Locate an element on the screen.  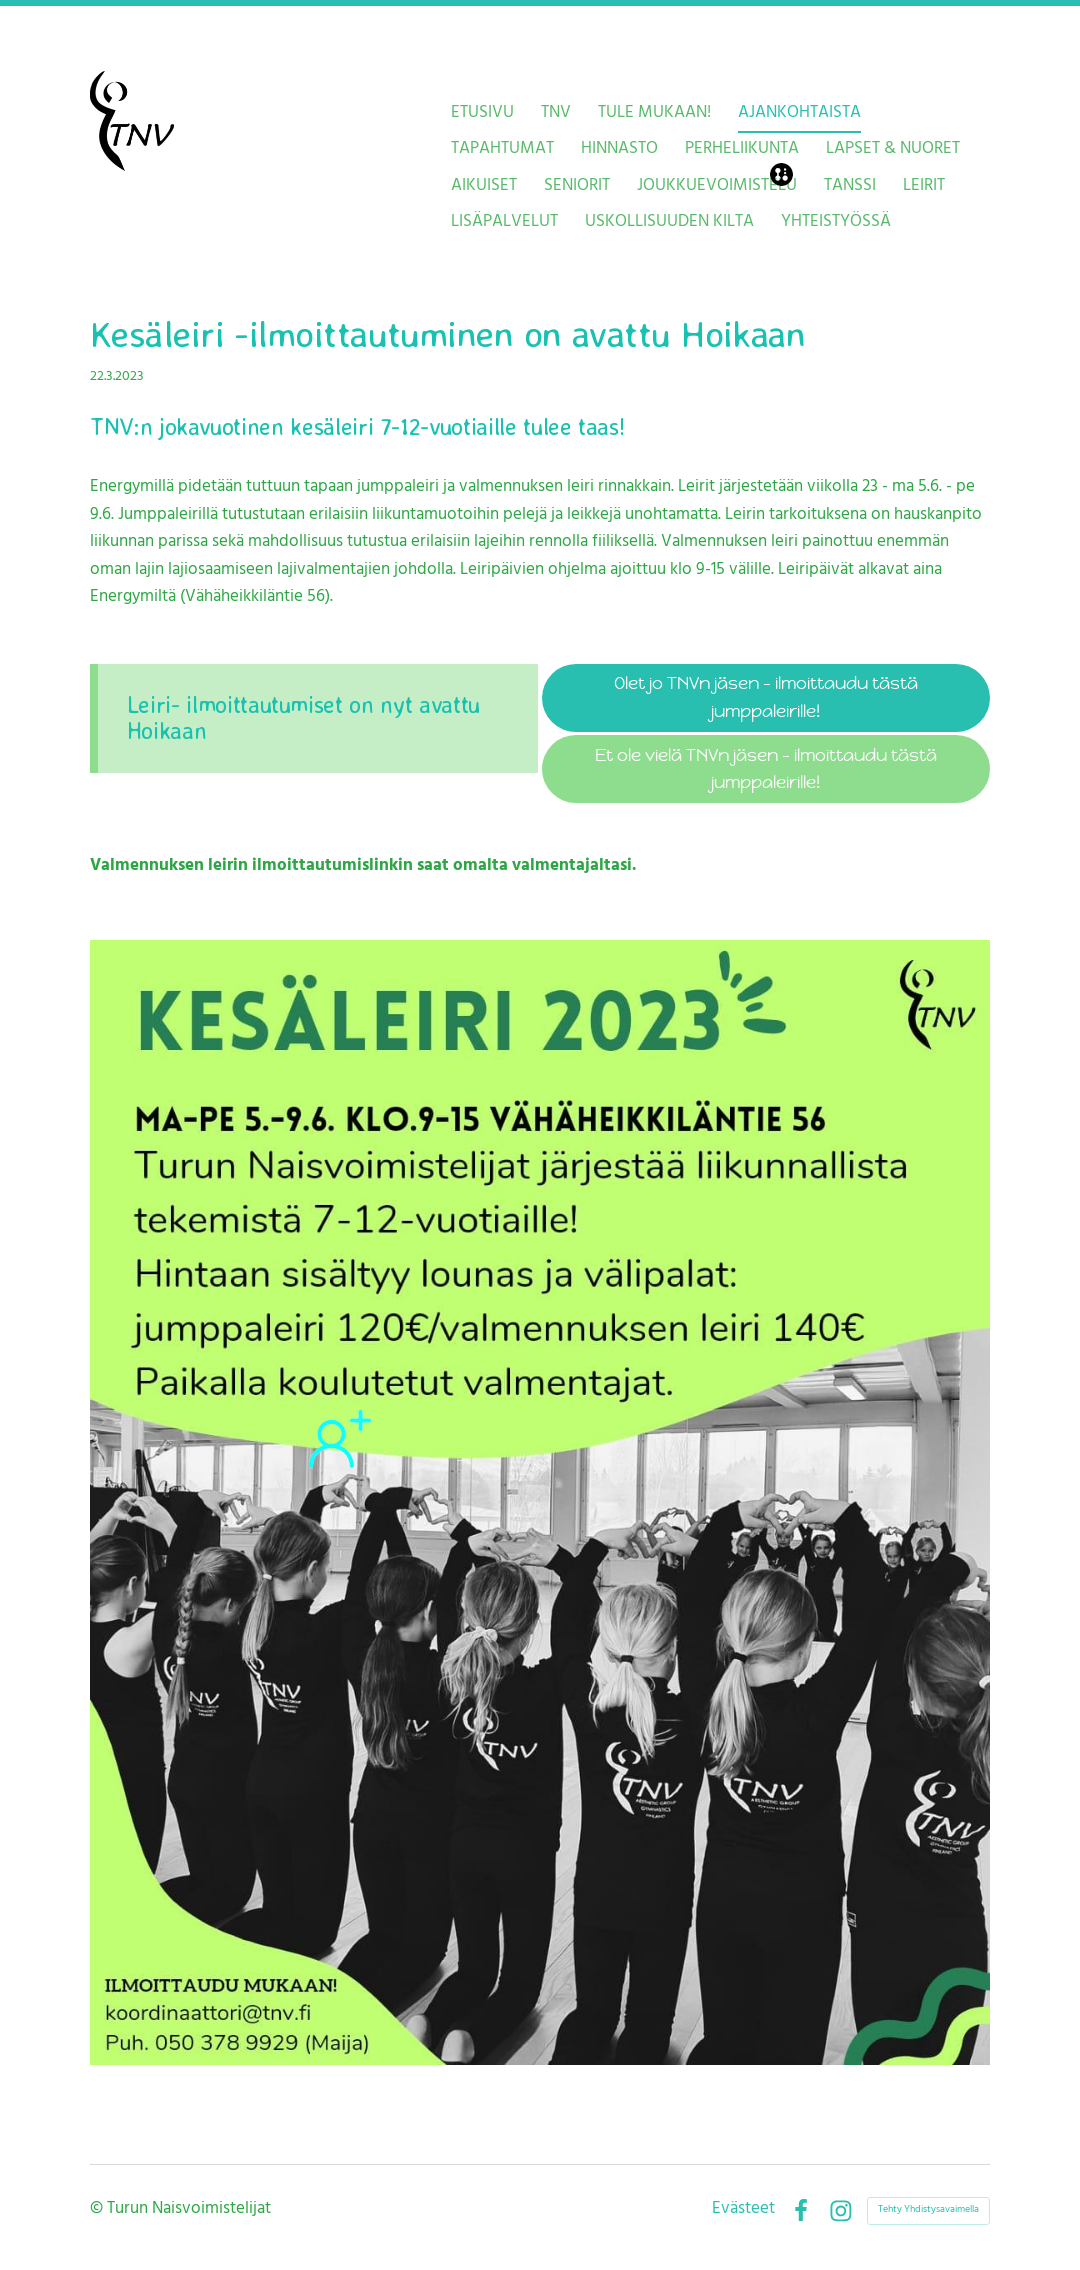
add a new user or contact is located at coordinates (340, 1441).